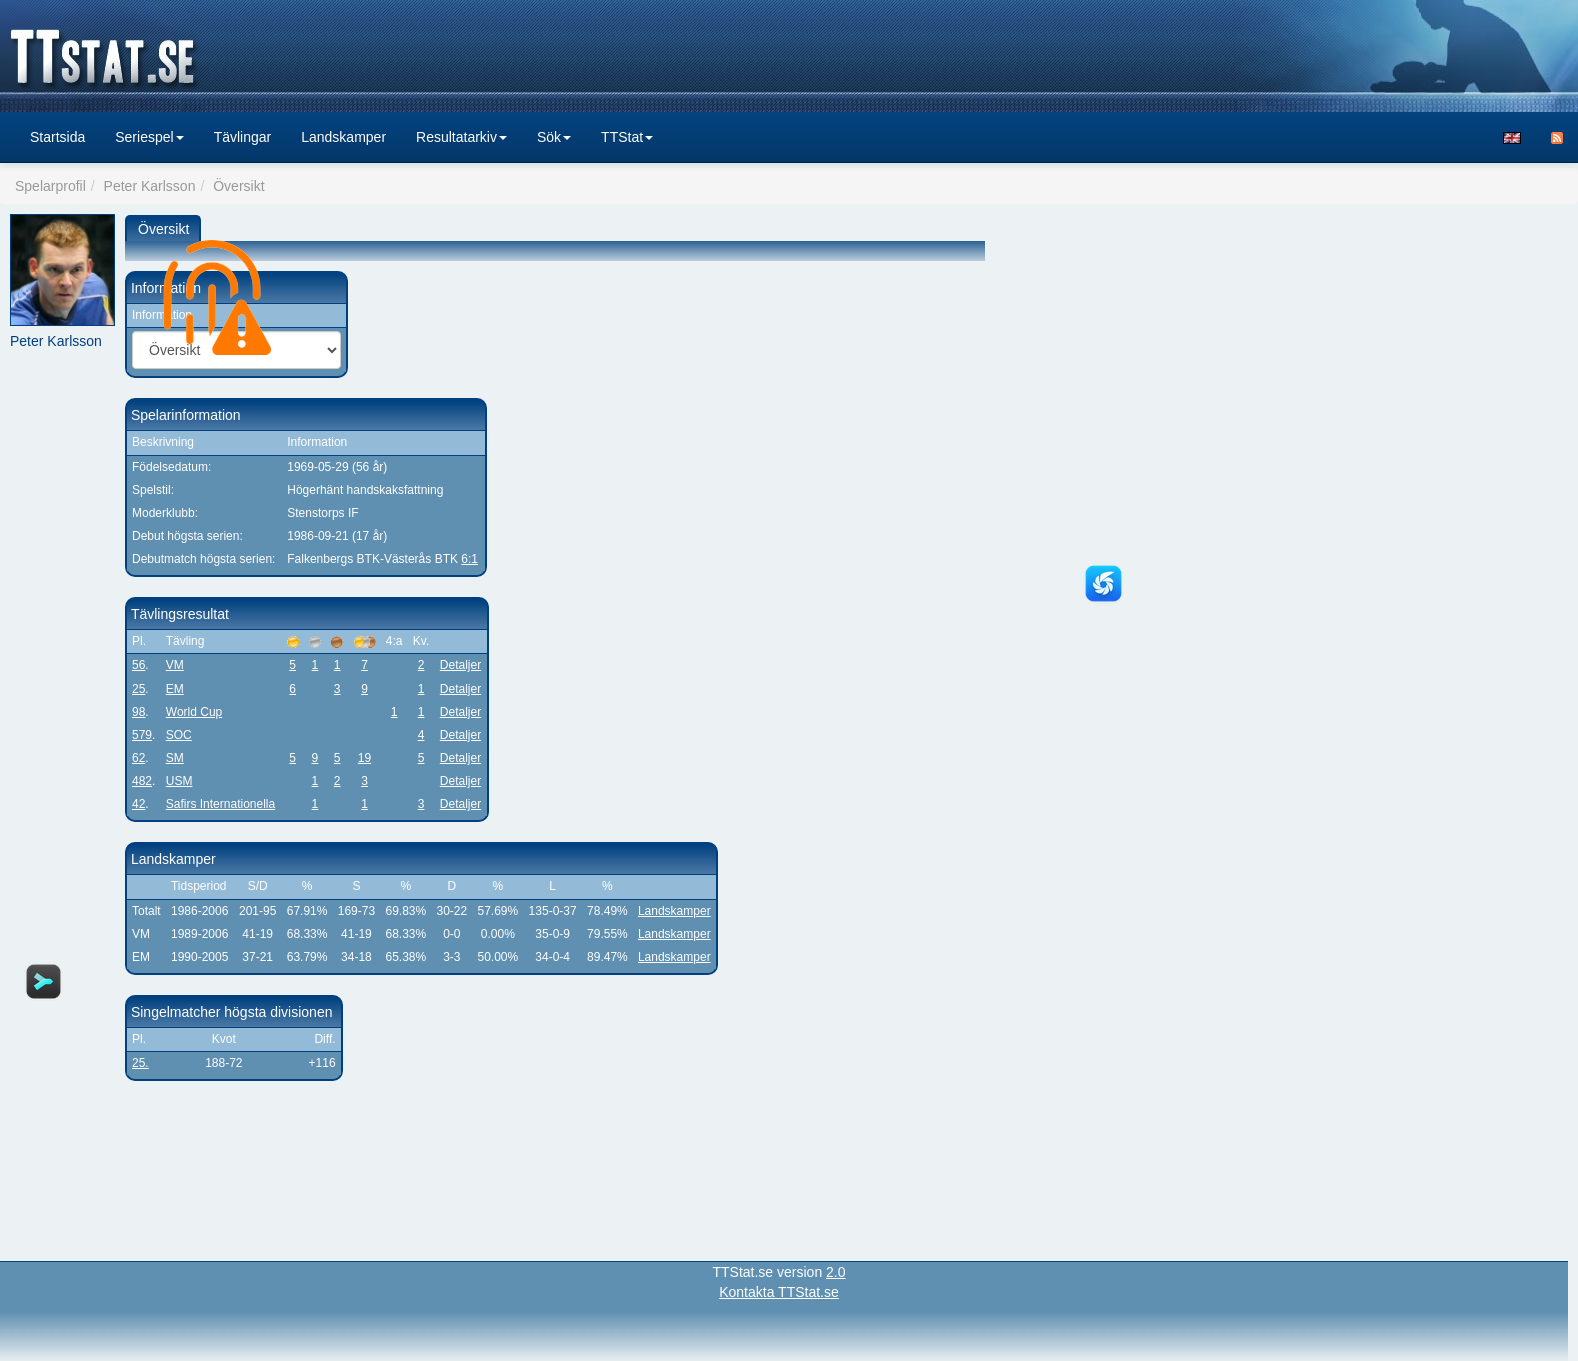 The width and height of the screenshot is (1578, 1361). Describe the element at coordinates (217, 297) in the screenshot. I see `fingerprint authentication error or failure` at that location.